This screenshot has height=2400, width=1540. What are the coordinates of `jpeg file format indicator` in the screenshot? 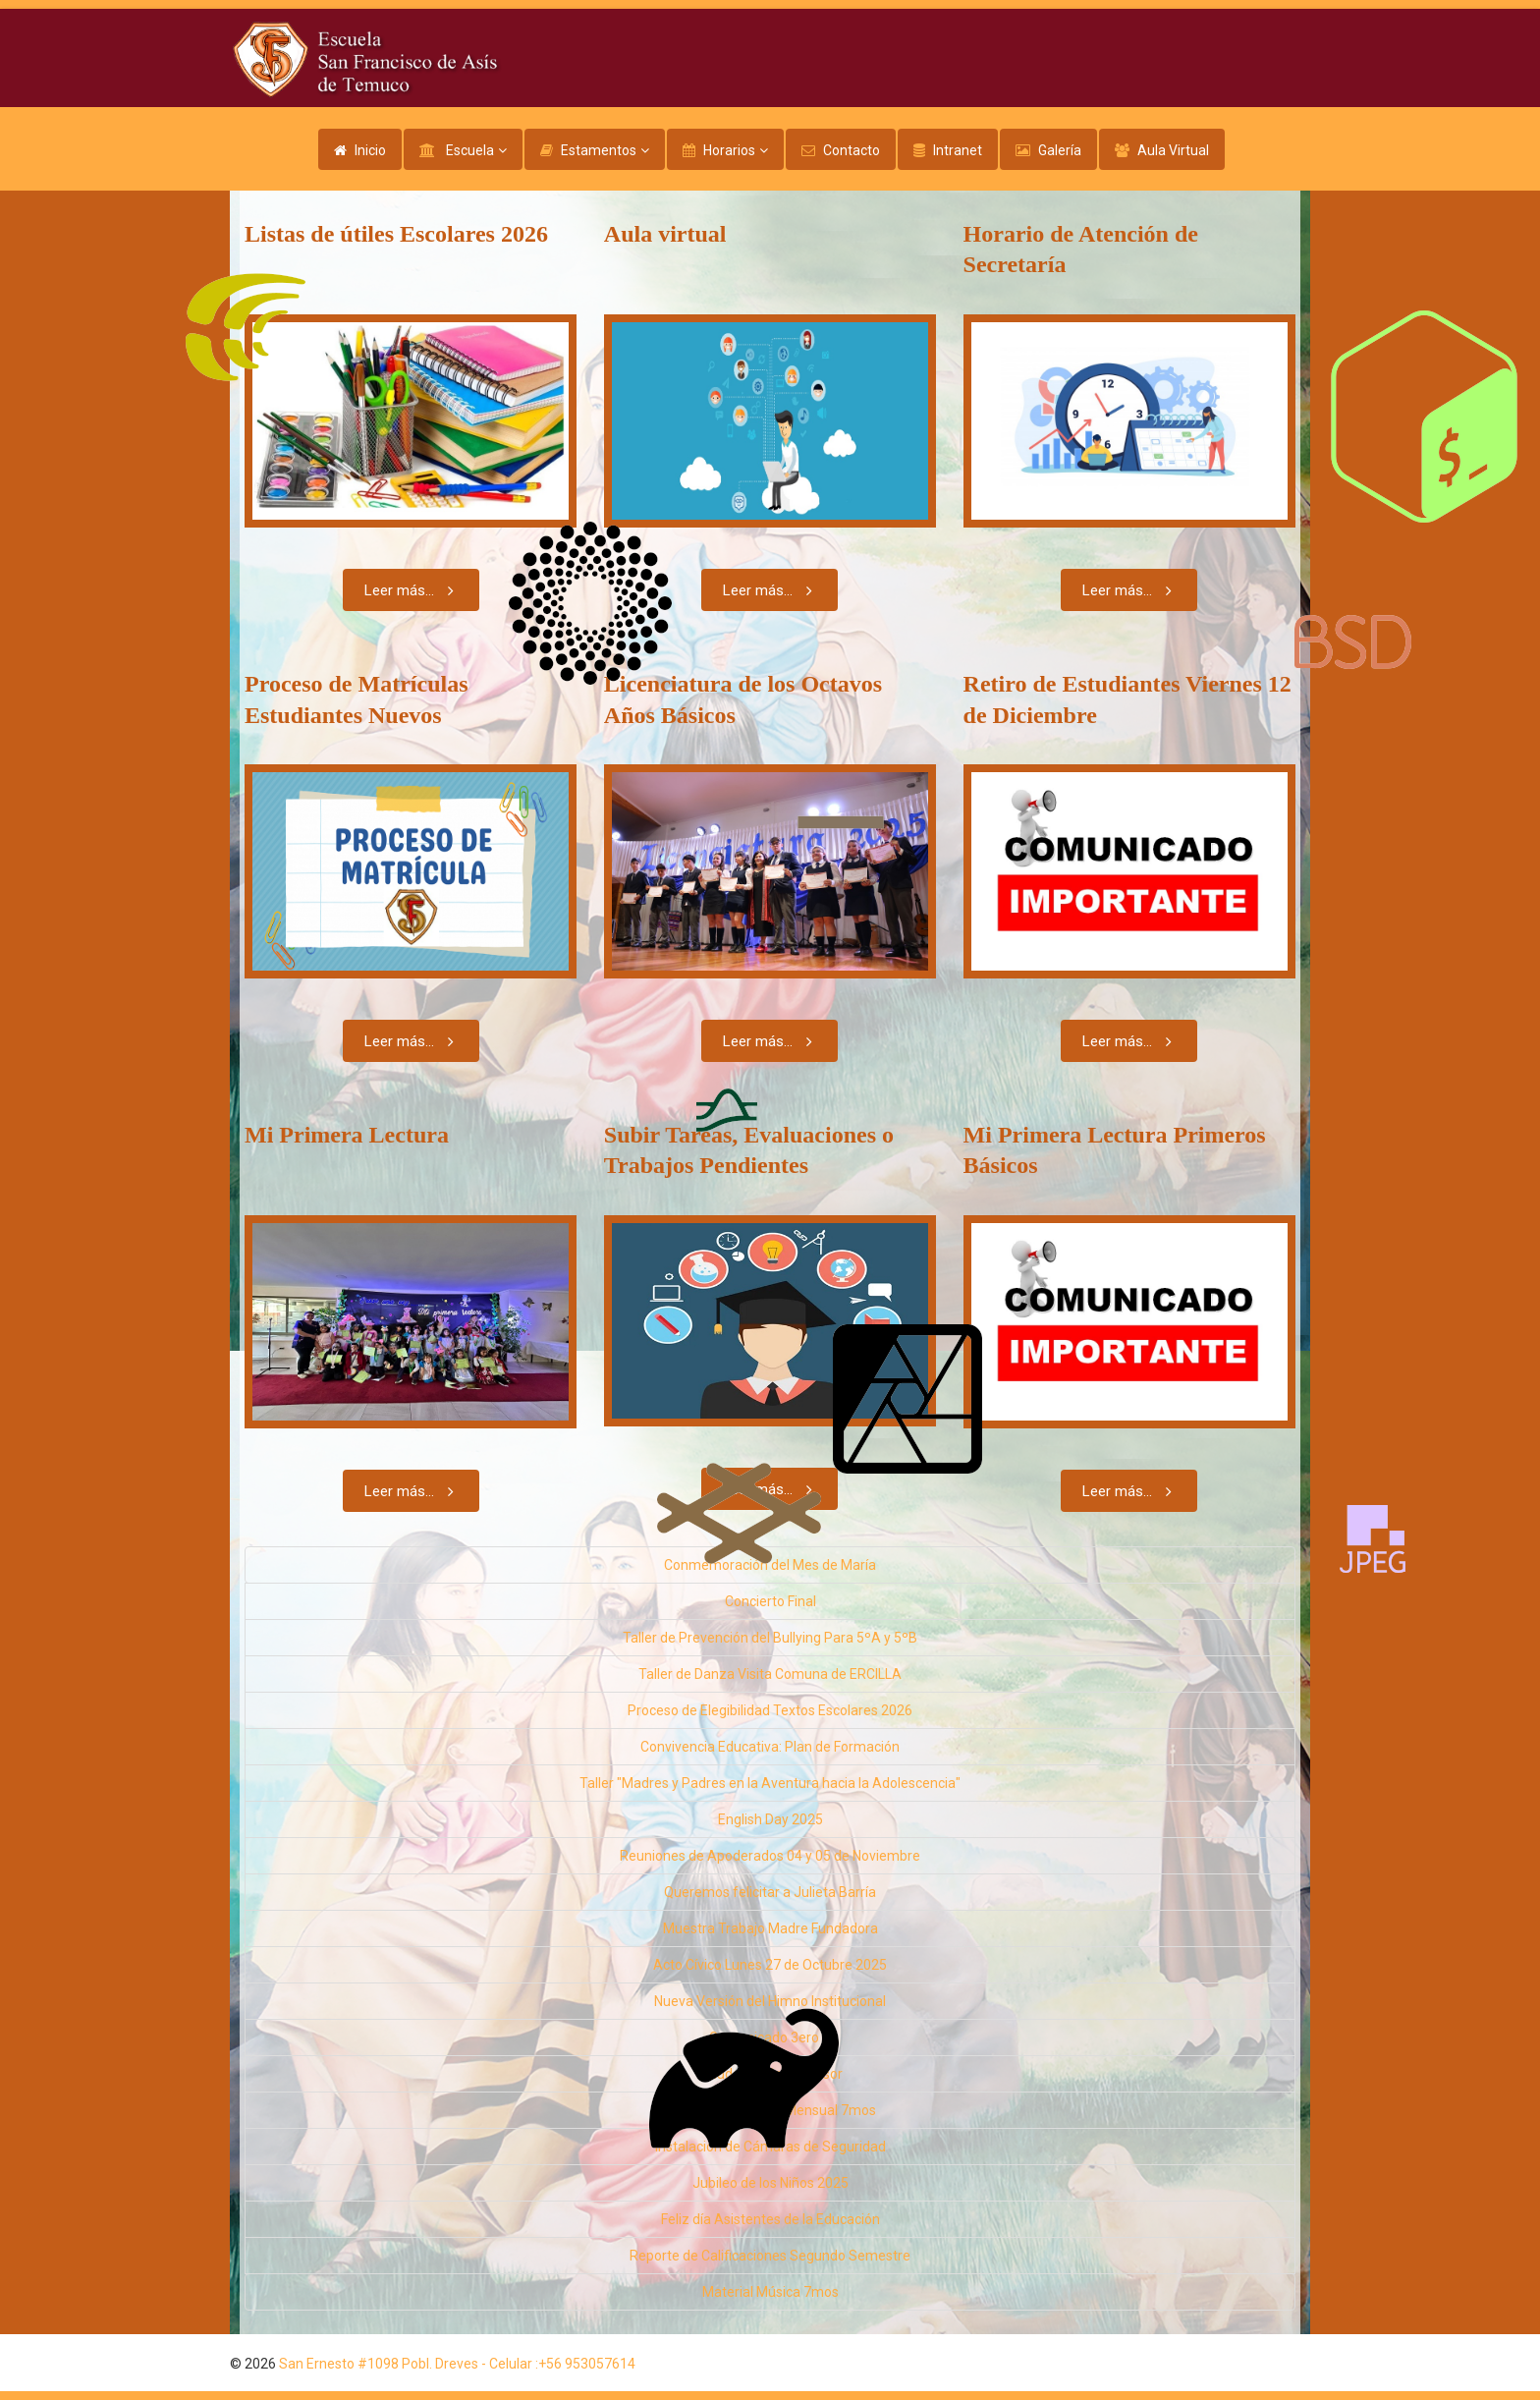 It's located at (1372, 1538).